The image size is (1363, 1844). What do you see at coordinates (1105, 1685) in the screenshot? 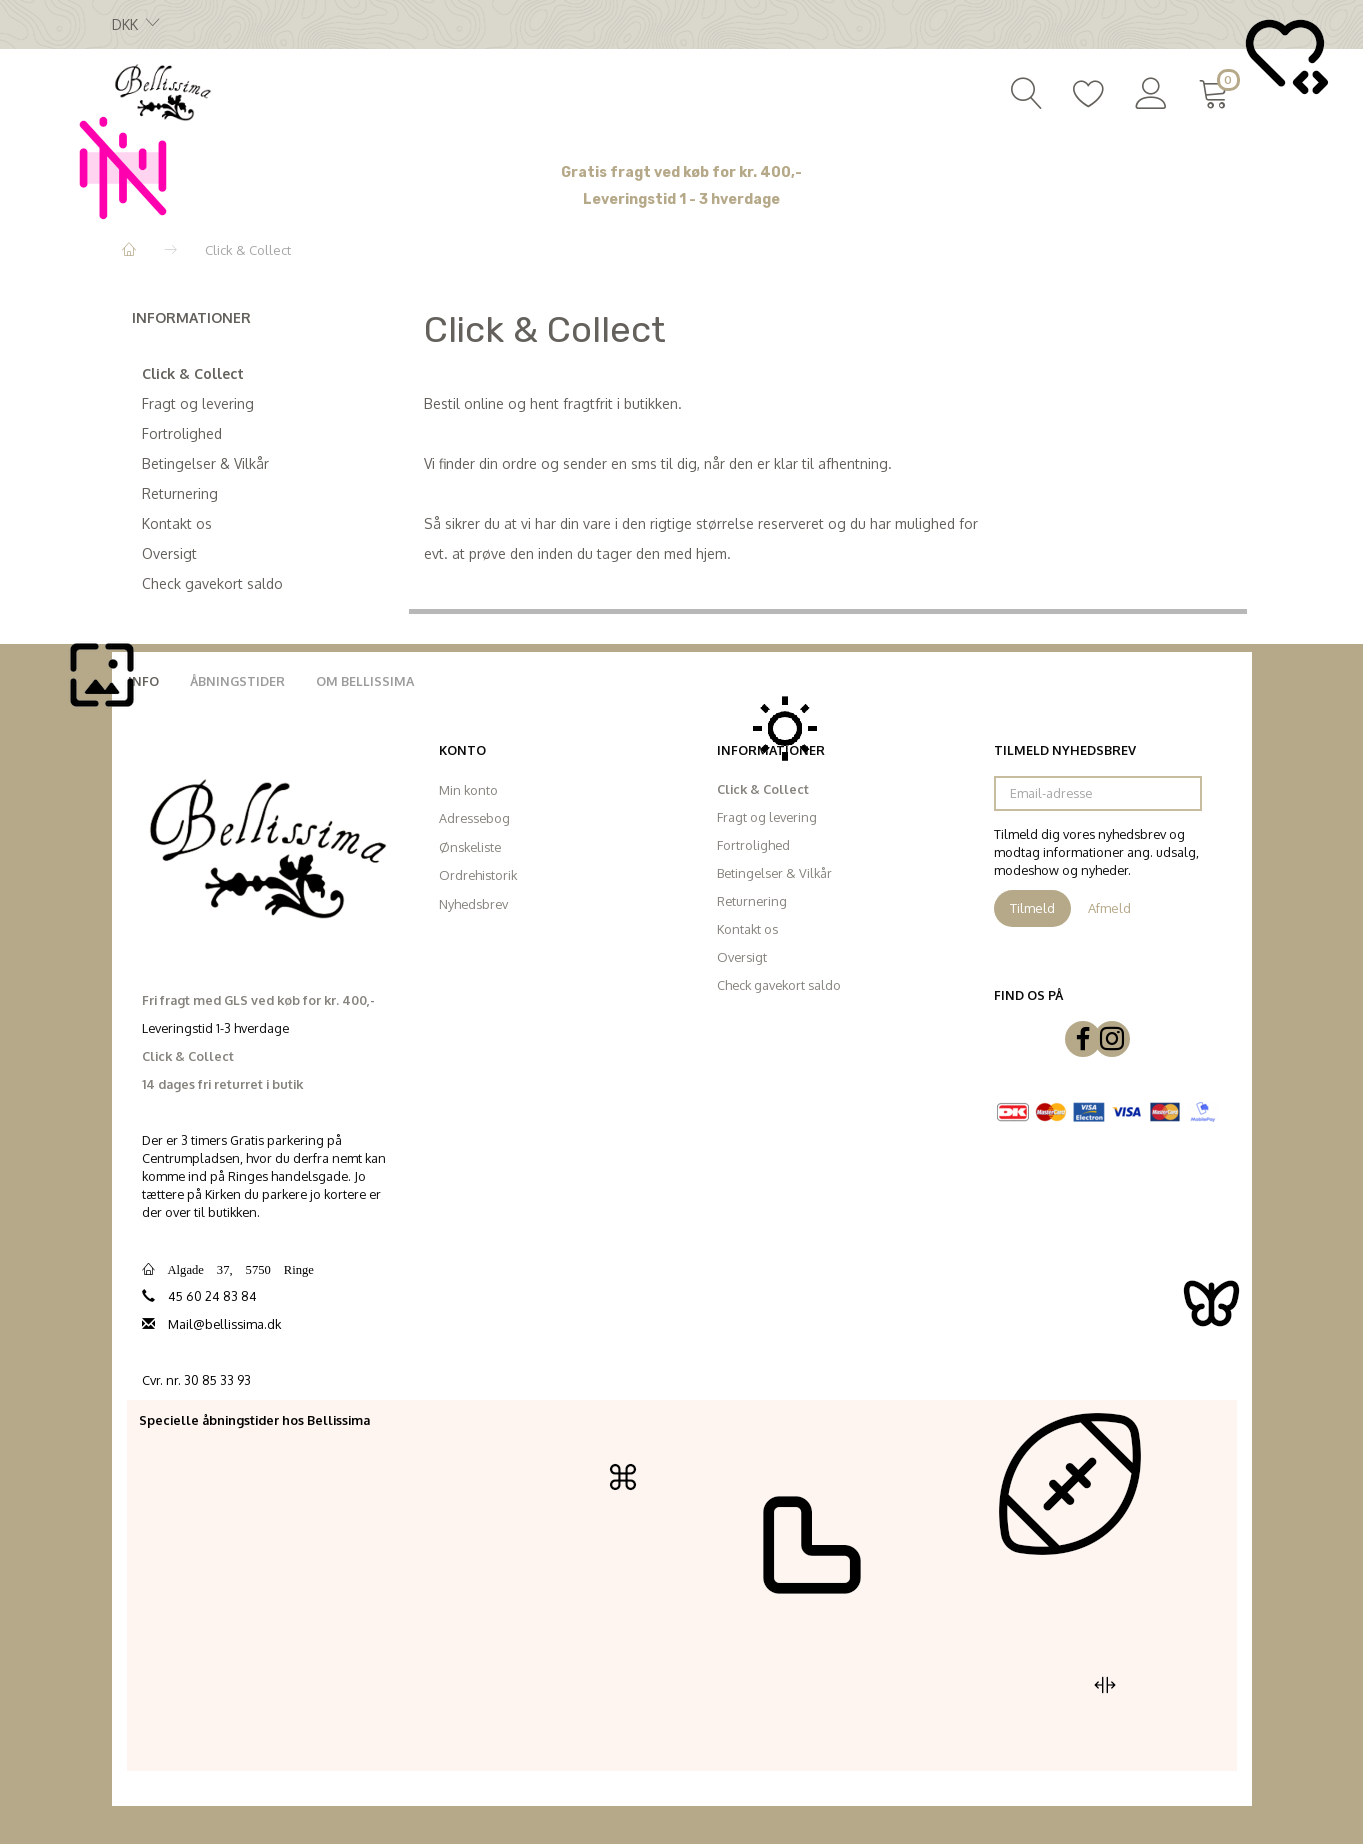
I see `adjust horizontal split between panels` at bounding box center [1105, 1685].